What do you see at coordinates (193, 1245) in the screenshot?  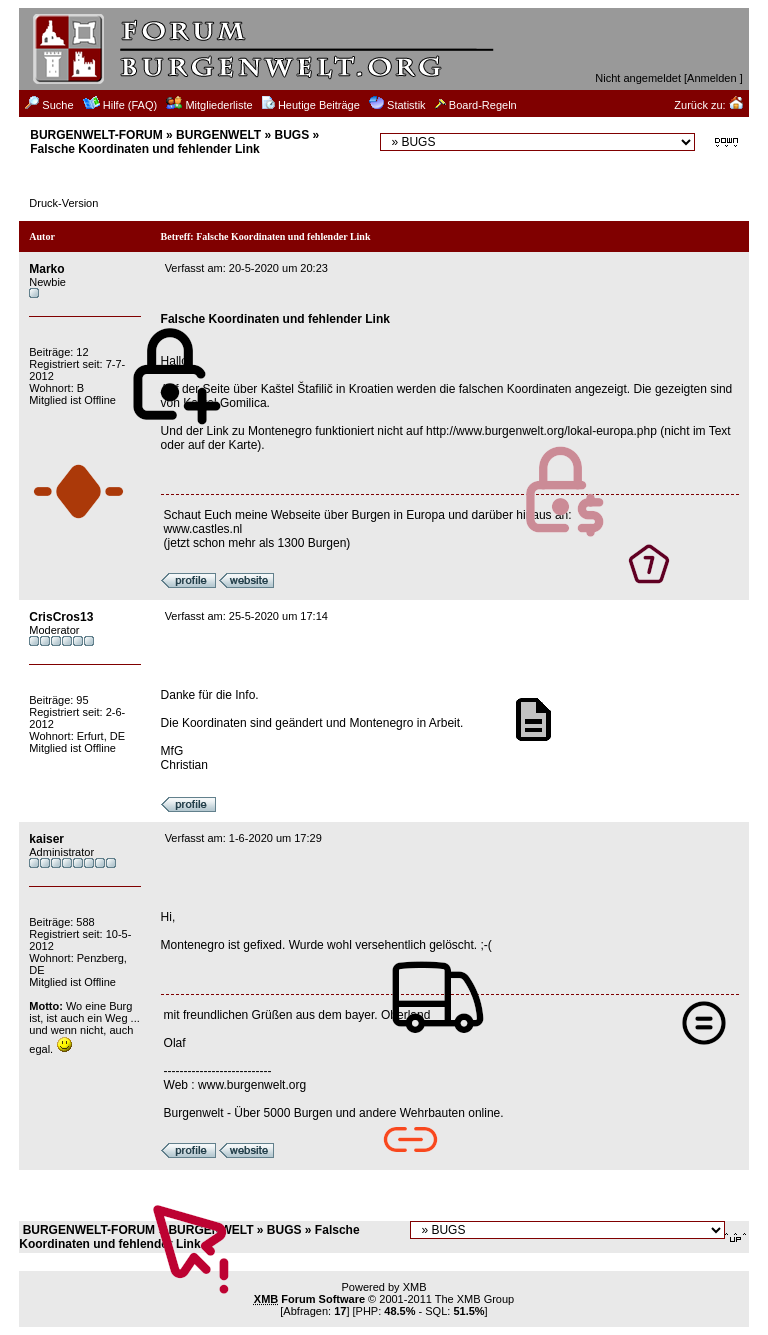 I see `cursor error or interaction warning` at bounding box center [193, 1245].